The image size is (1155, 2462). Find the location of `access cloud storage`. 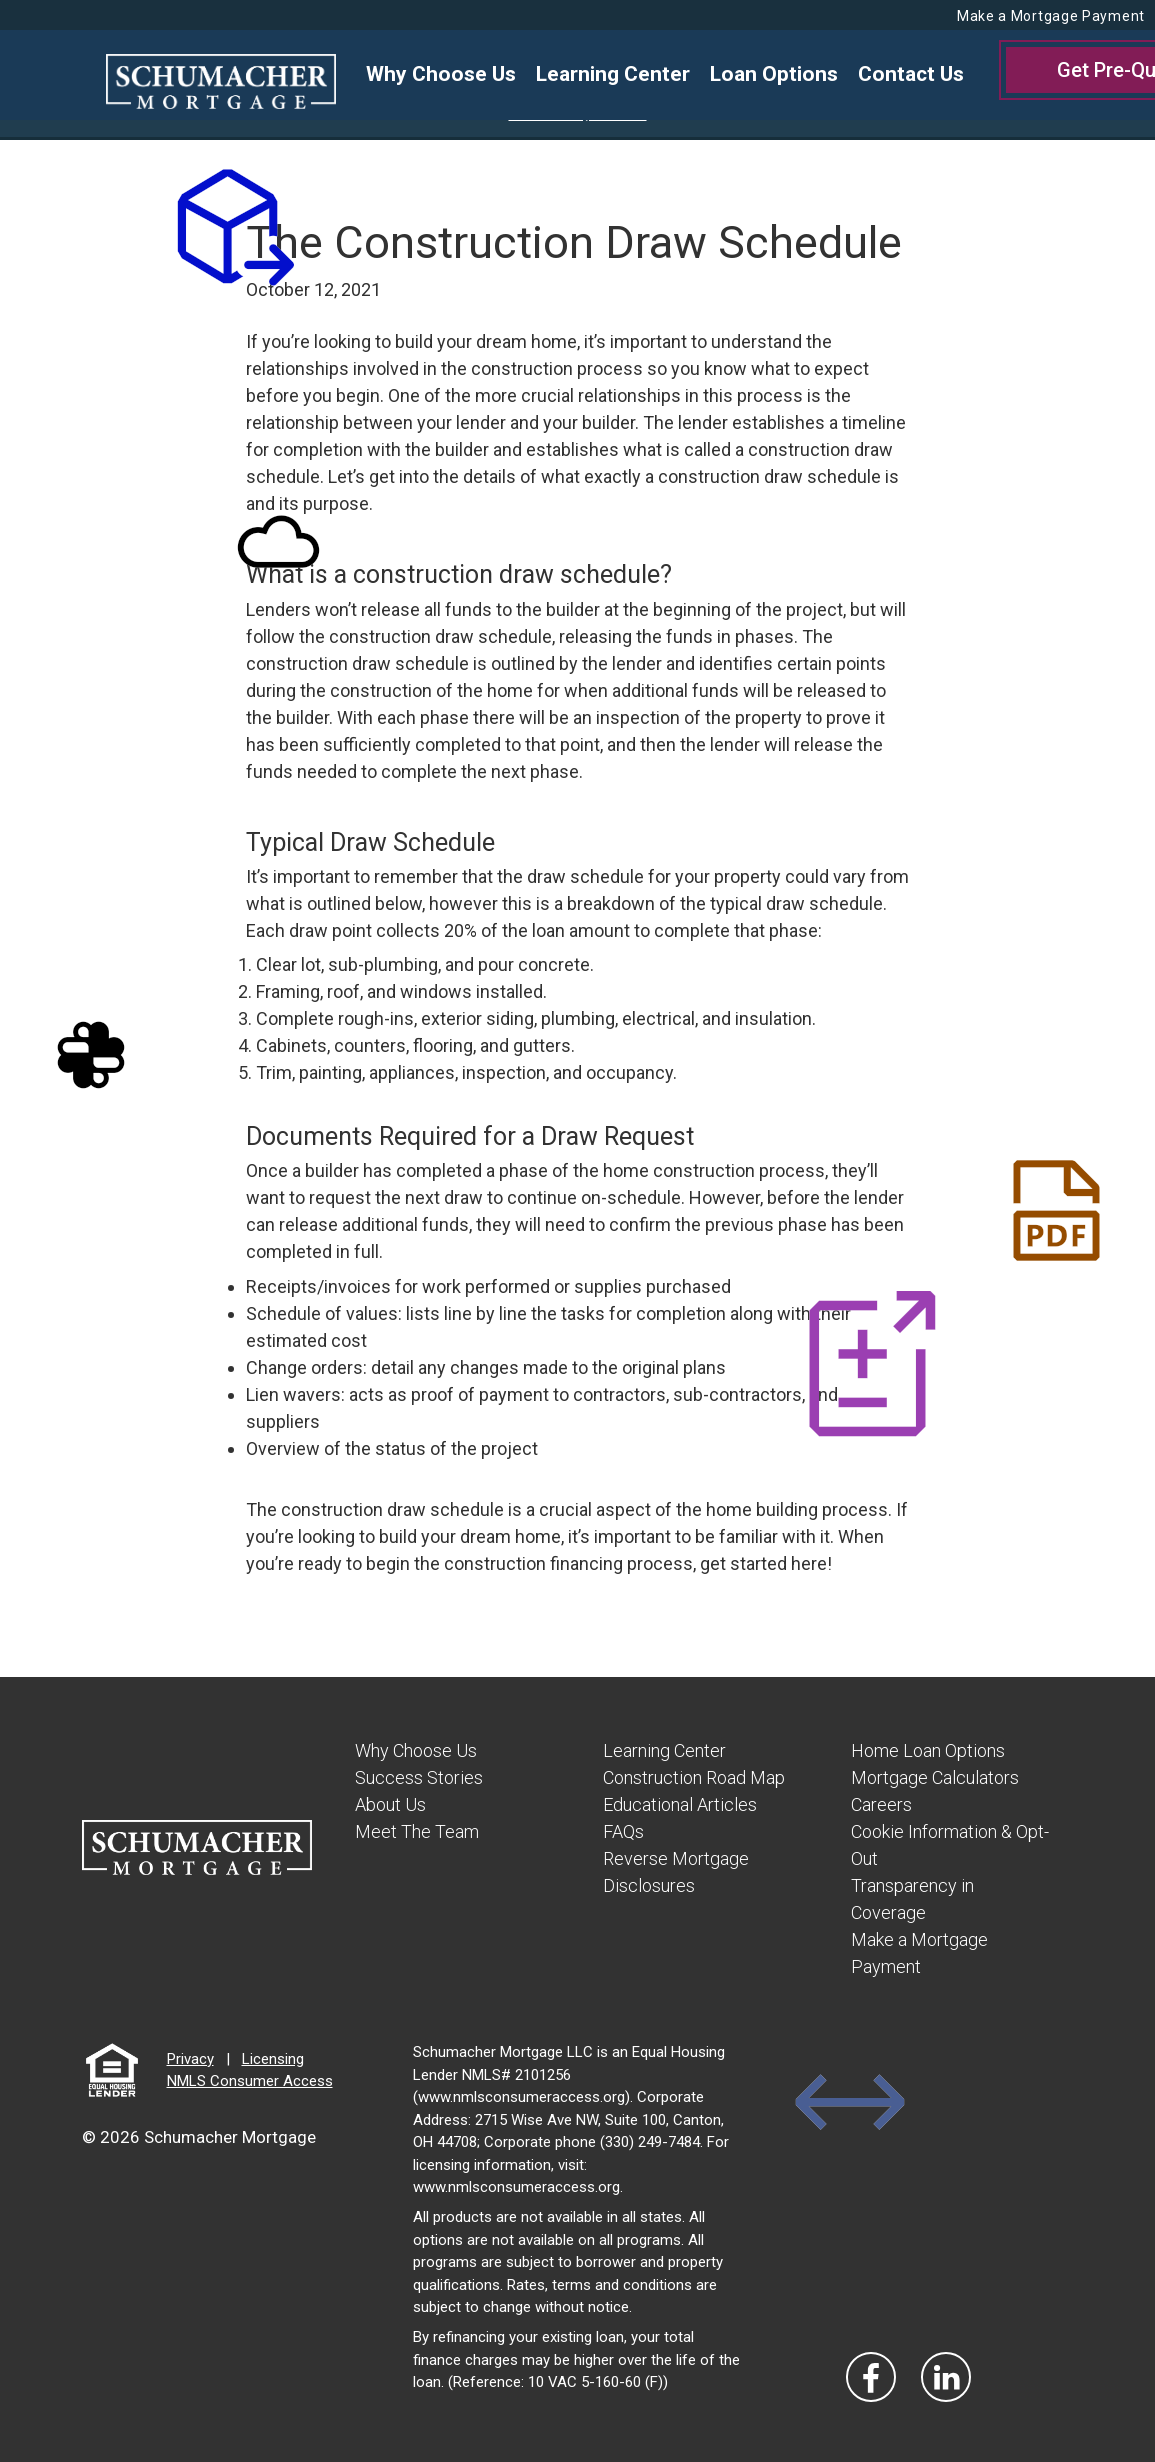

access cloud storage is located at coordinates (278, 544).